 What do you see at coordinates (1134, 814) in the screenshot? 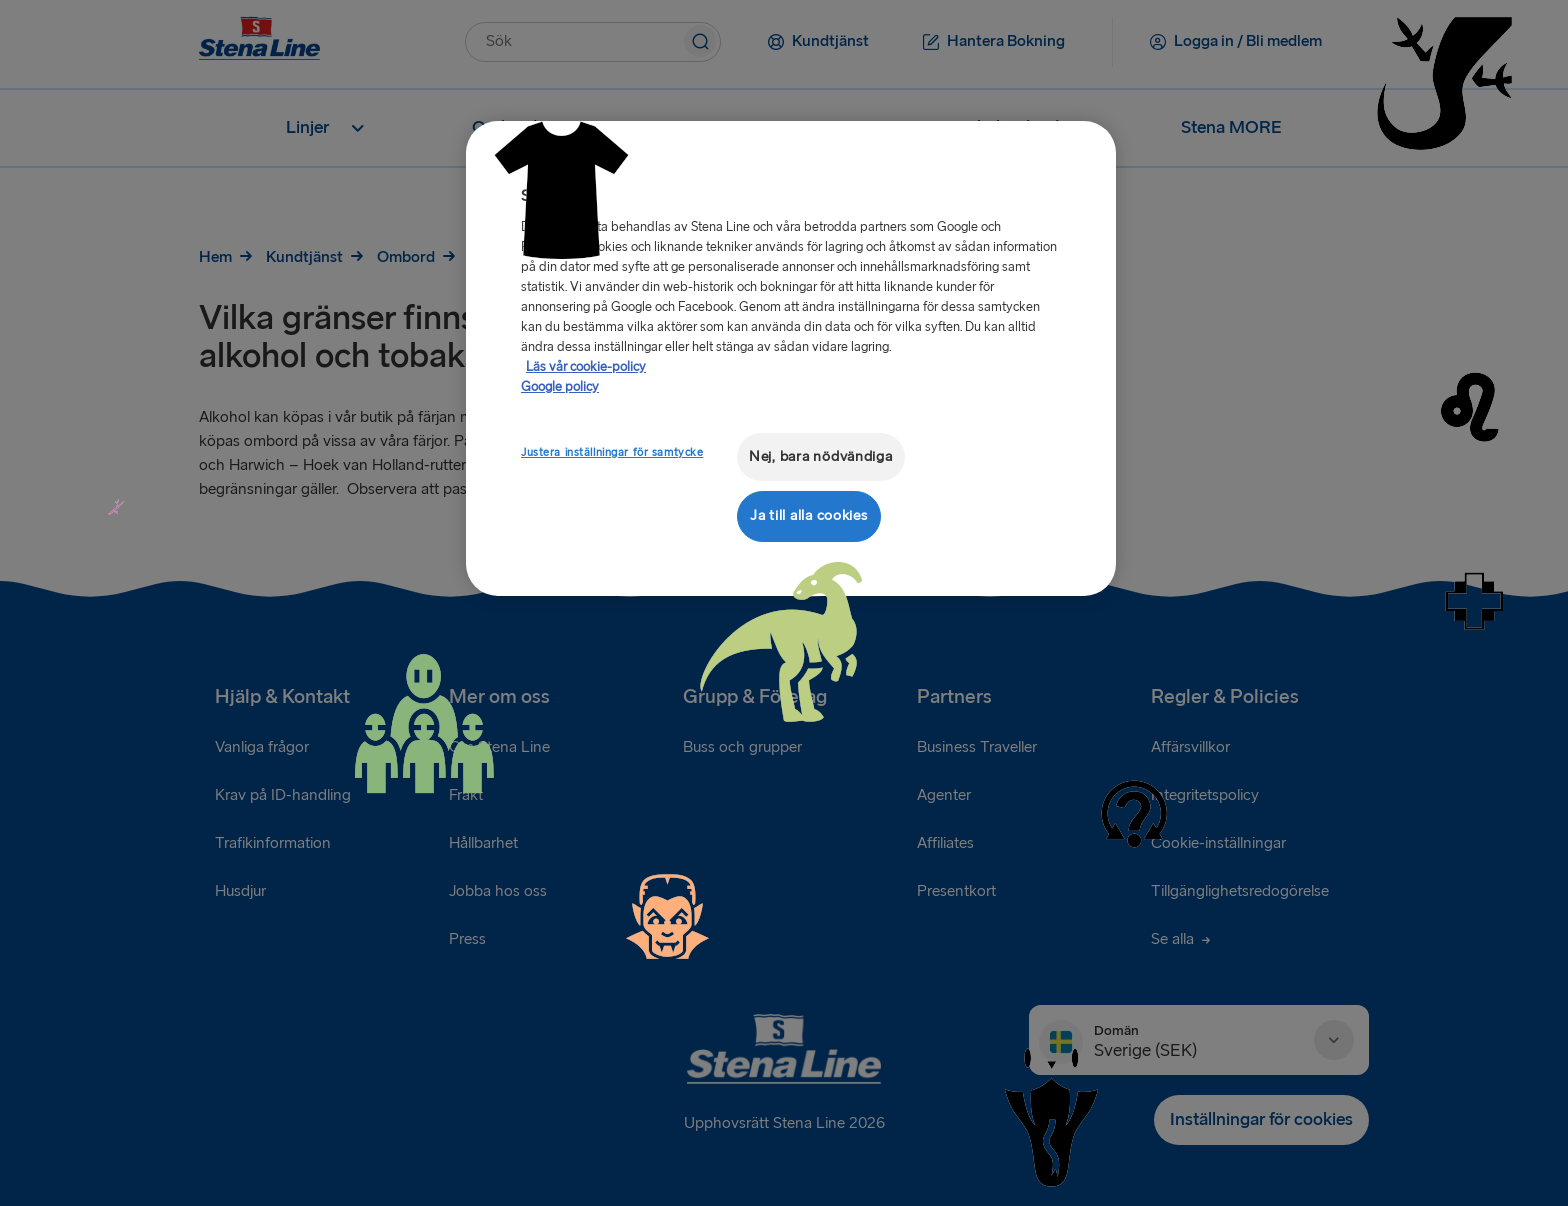
I see `indicates unknown or uncertain status` at bounding box center [1134, 814].